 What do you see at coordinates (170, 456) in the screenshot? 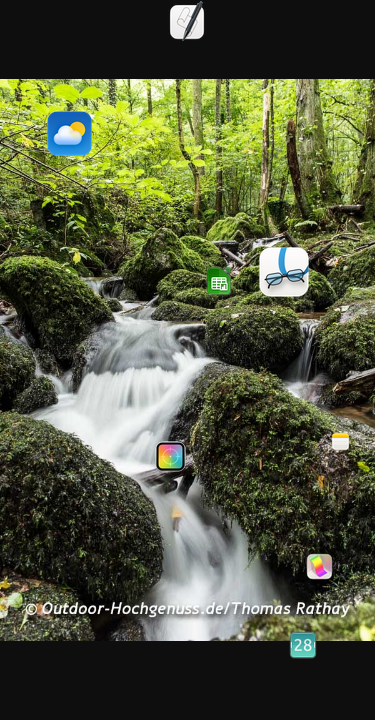
I see `open ProDisplay Calibrator app` at bounding box center [170, 456].